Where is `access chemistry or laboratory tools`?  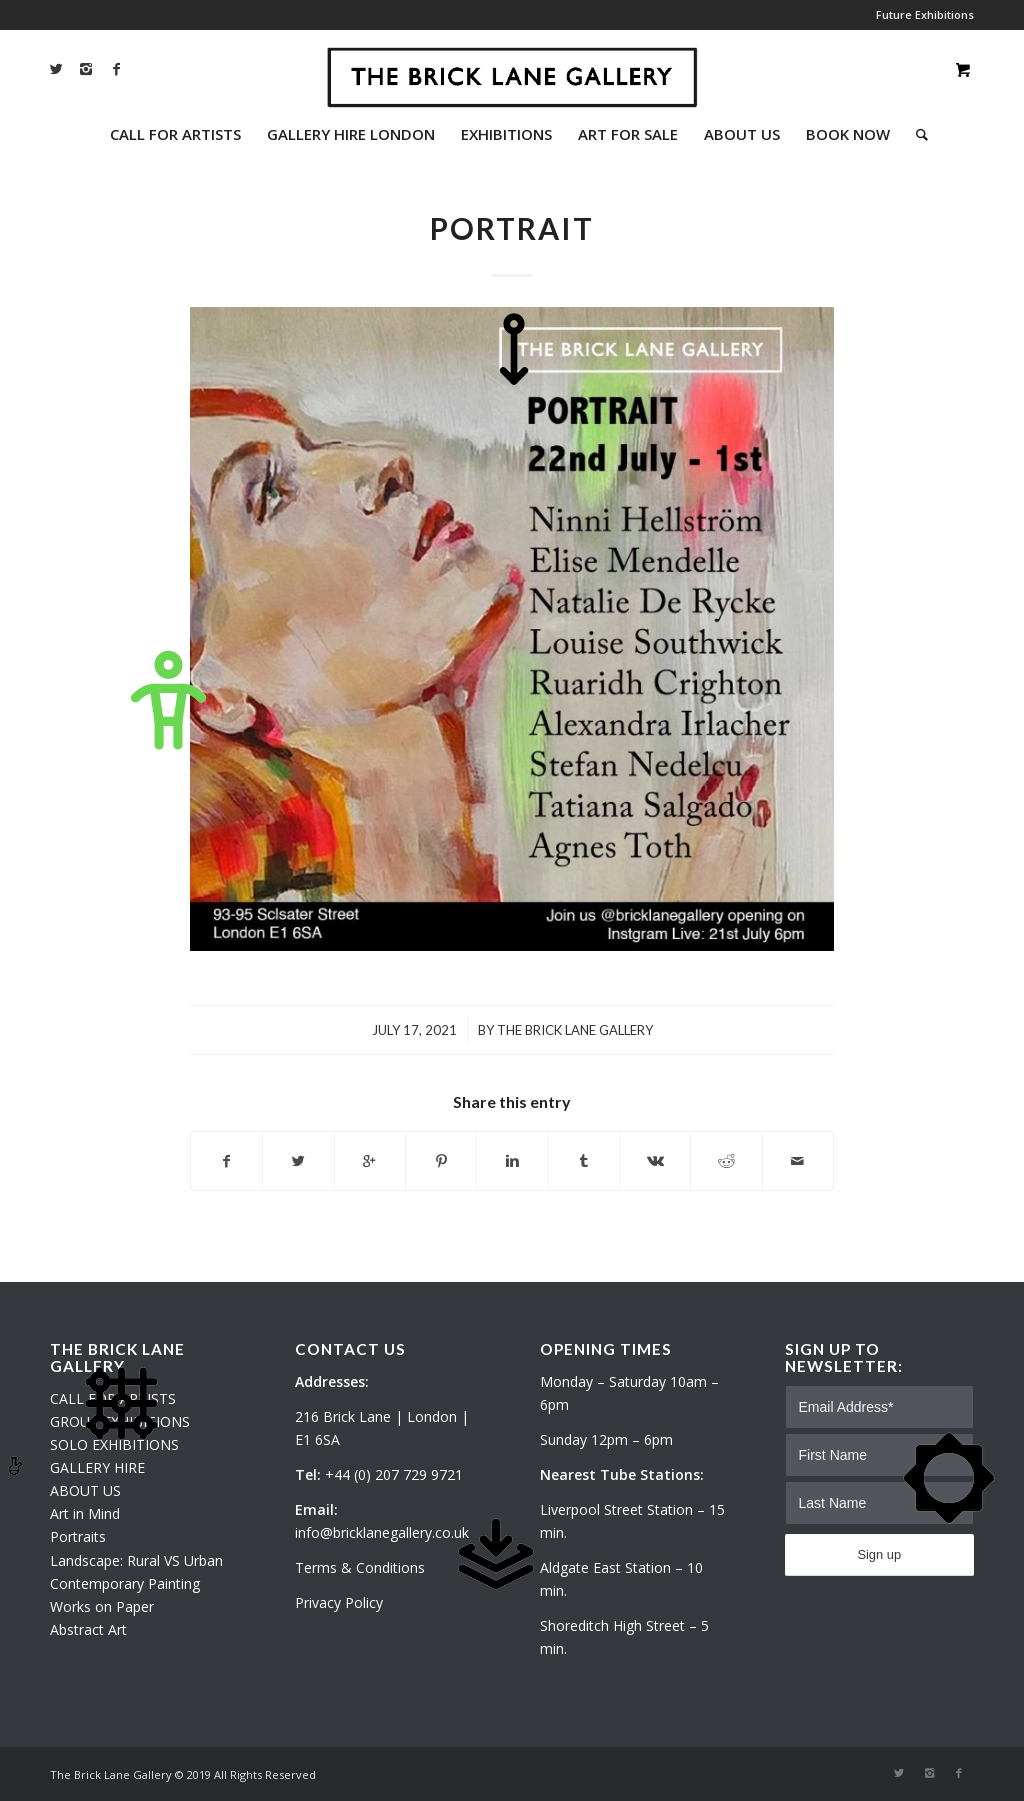 access chemistry or laboratory tools is located at coordinates (15, 1466).